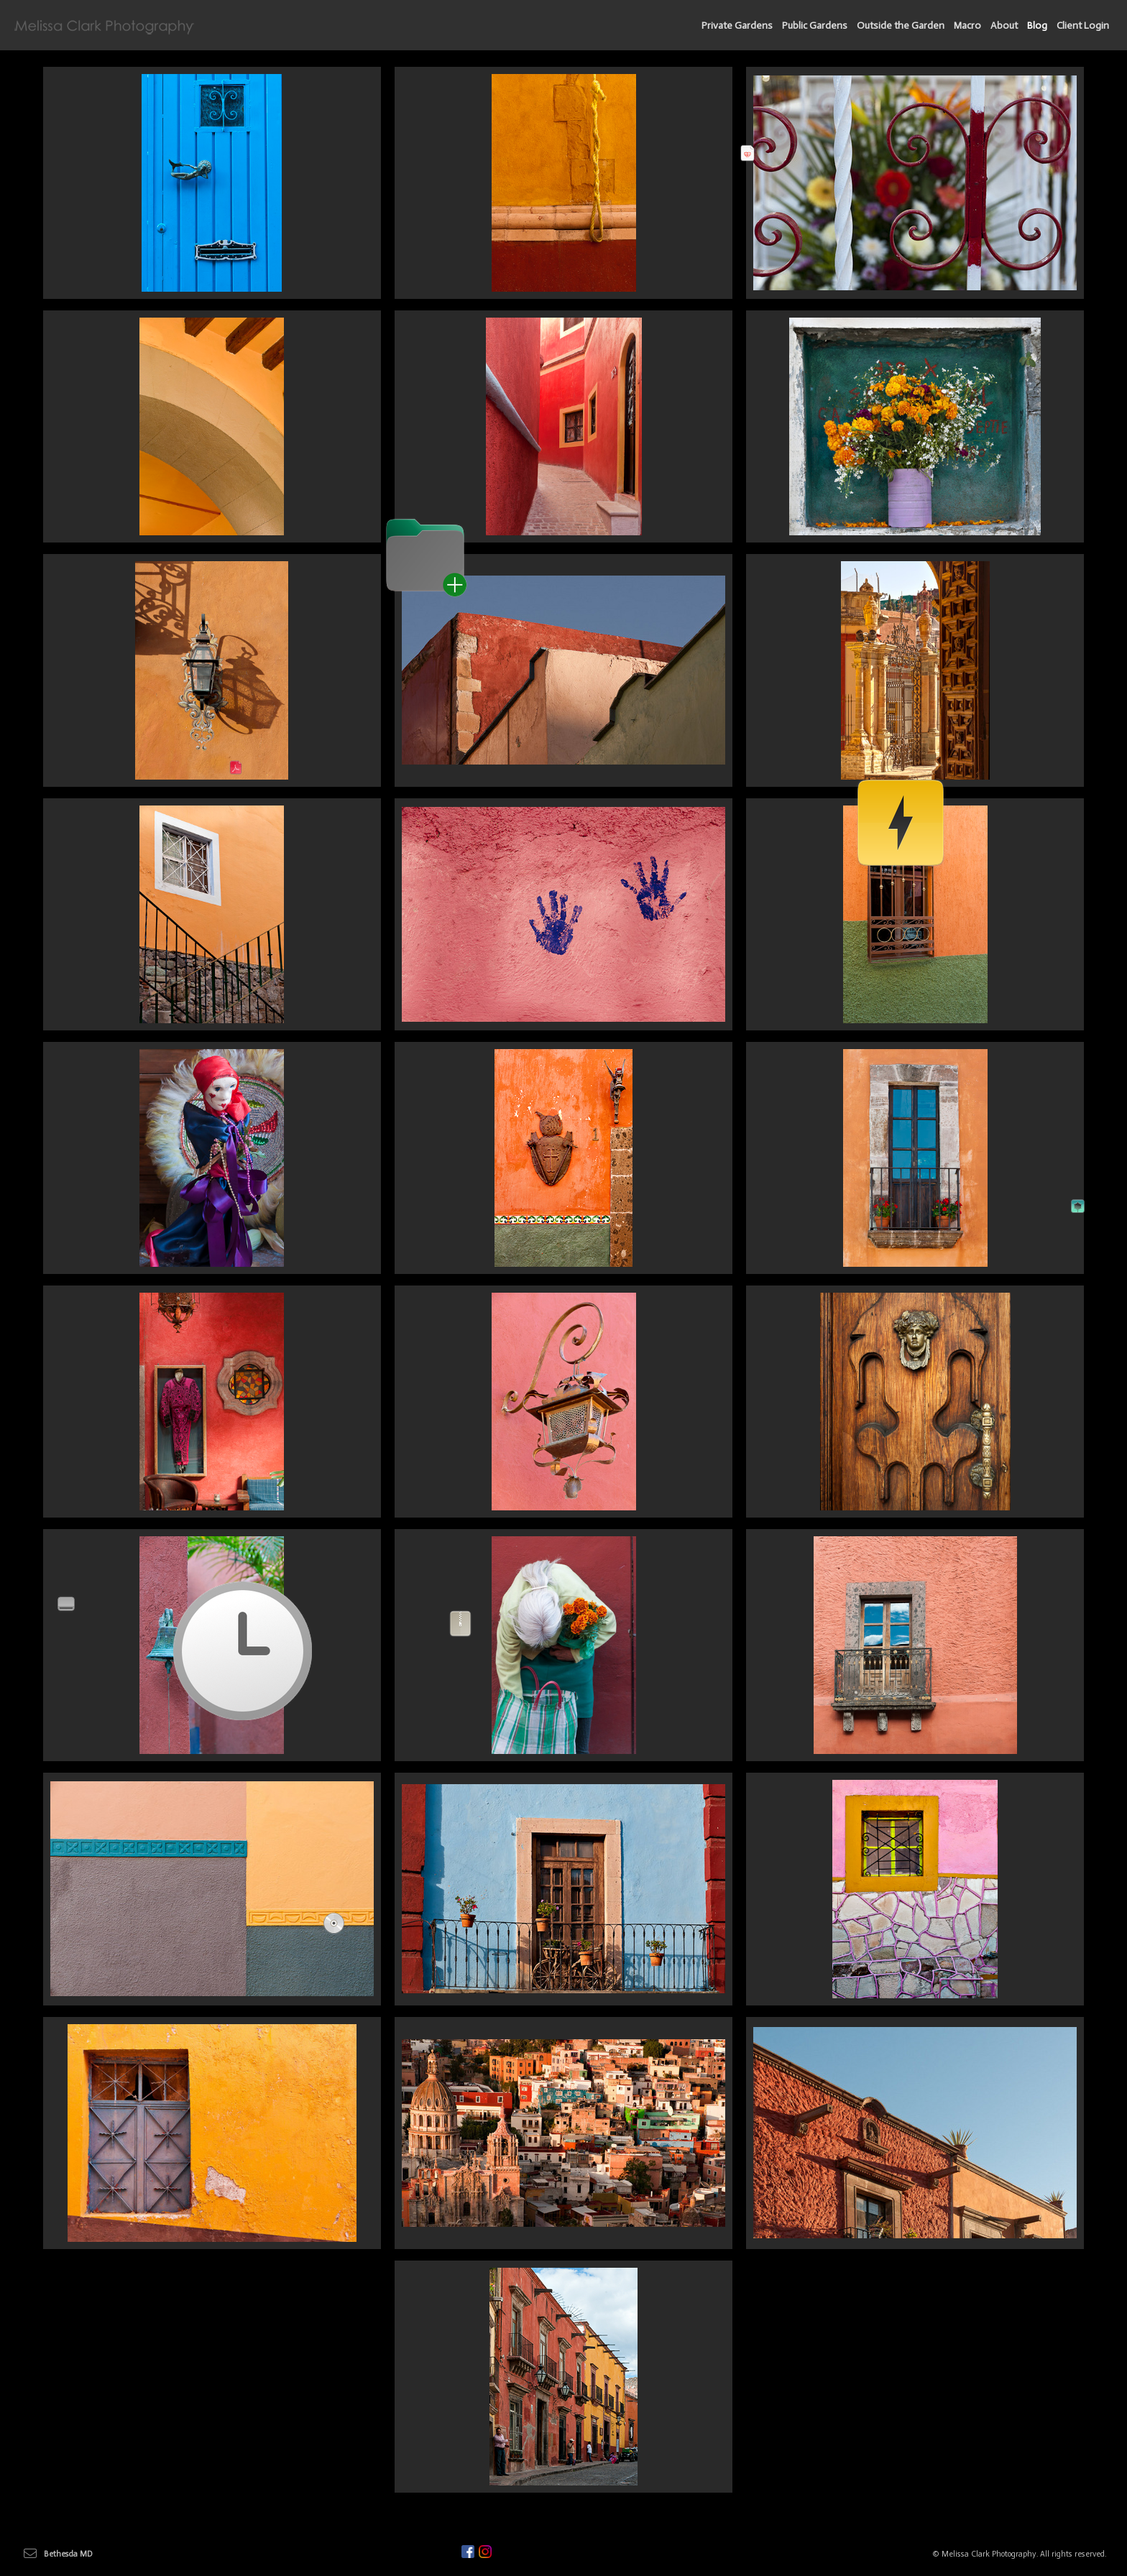 The height and width of the screenshot is (2576, 1127). Describe the element at coordinates (748, 153) in the screenshot. I see `a ruby programming language source file` at that location.